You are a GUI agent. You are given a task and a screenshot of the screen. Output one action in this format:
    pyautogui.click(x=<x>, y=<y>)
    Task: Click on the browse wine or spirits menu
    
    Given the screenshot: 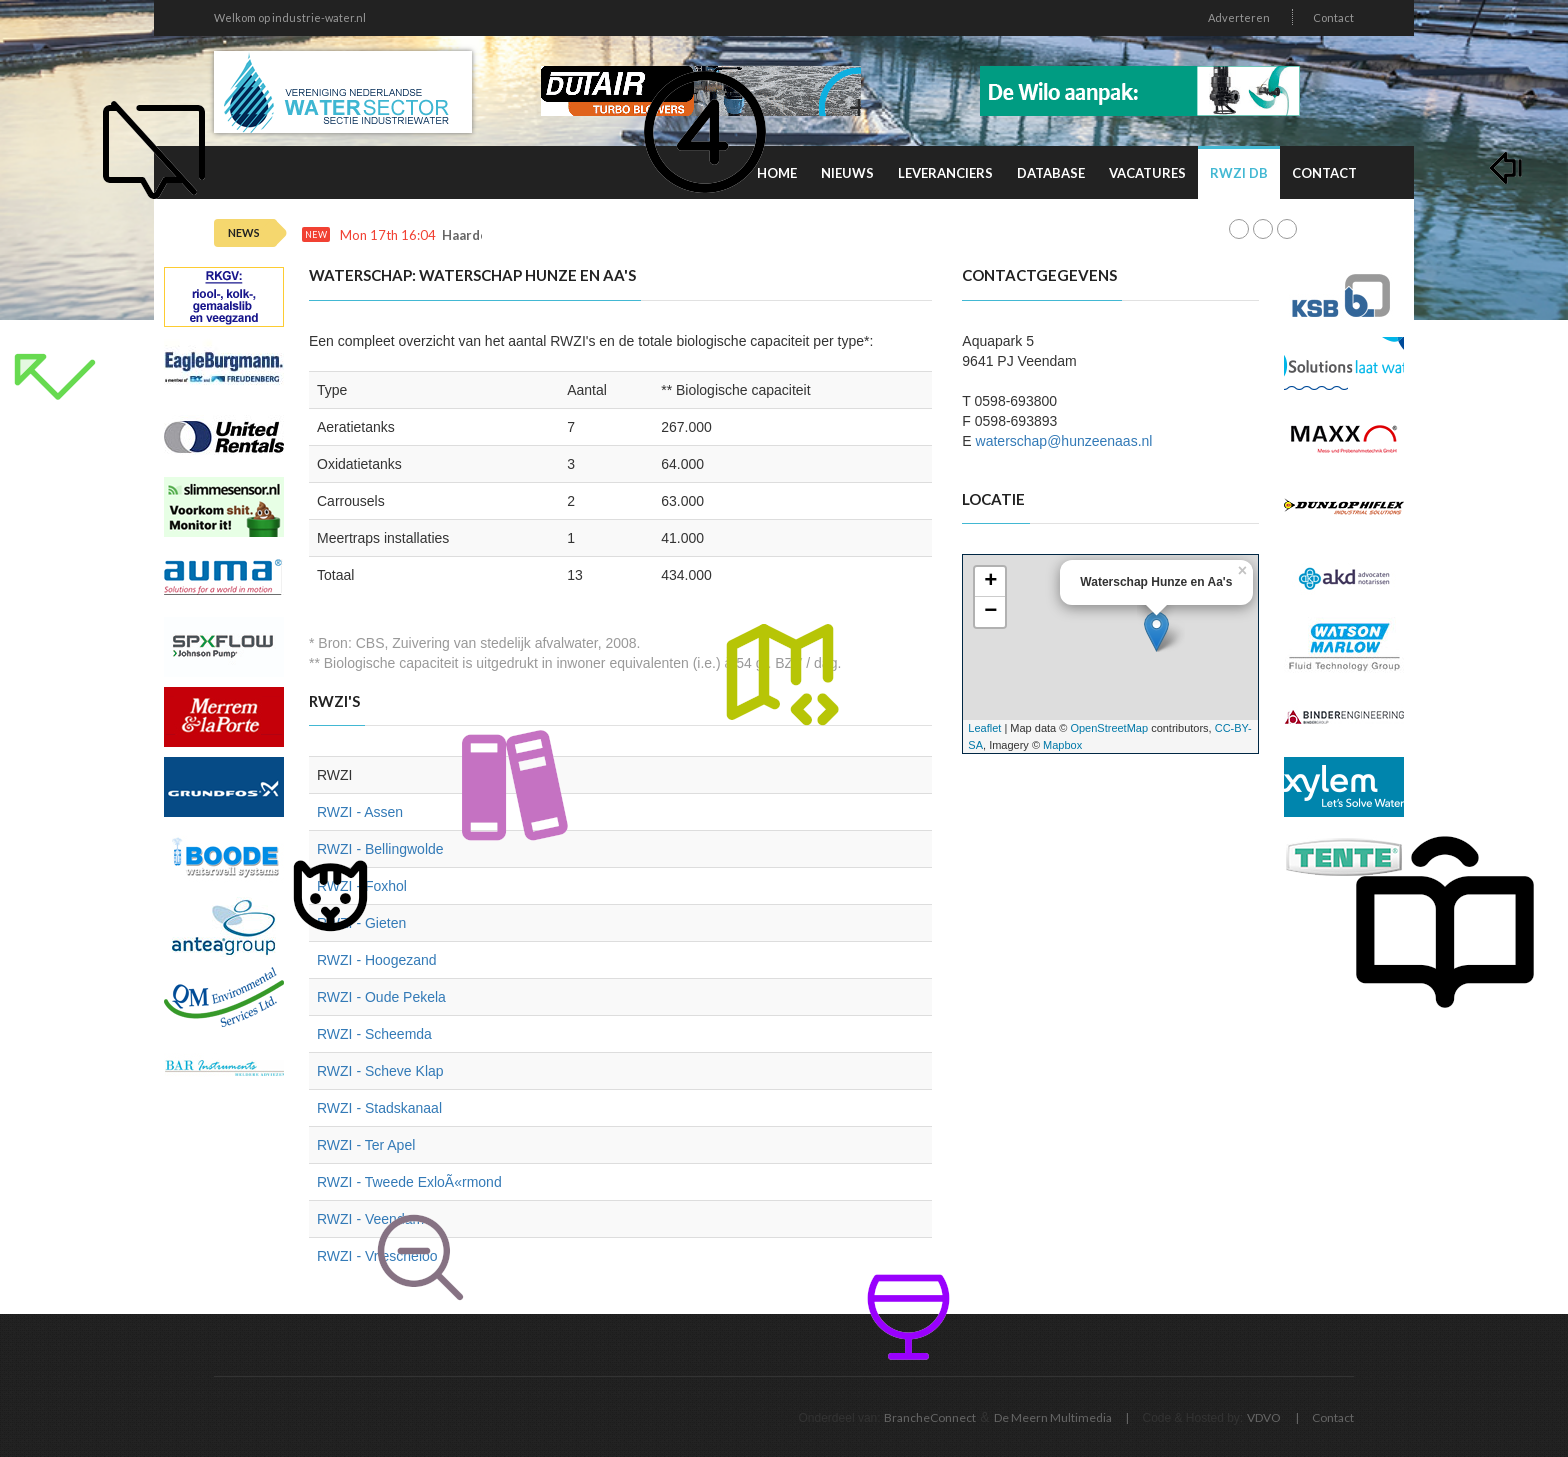 What is the action you would take?
    pyautogui.click(x=908, y=1315)
    